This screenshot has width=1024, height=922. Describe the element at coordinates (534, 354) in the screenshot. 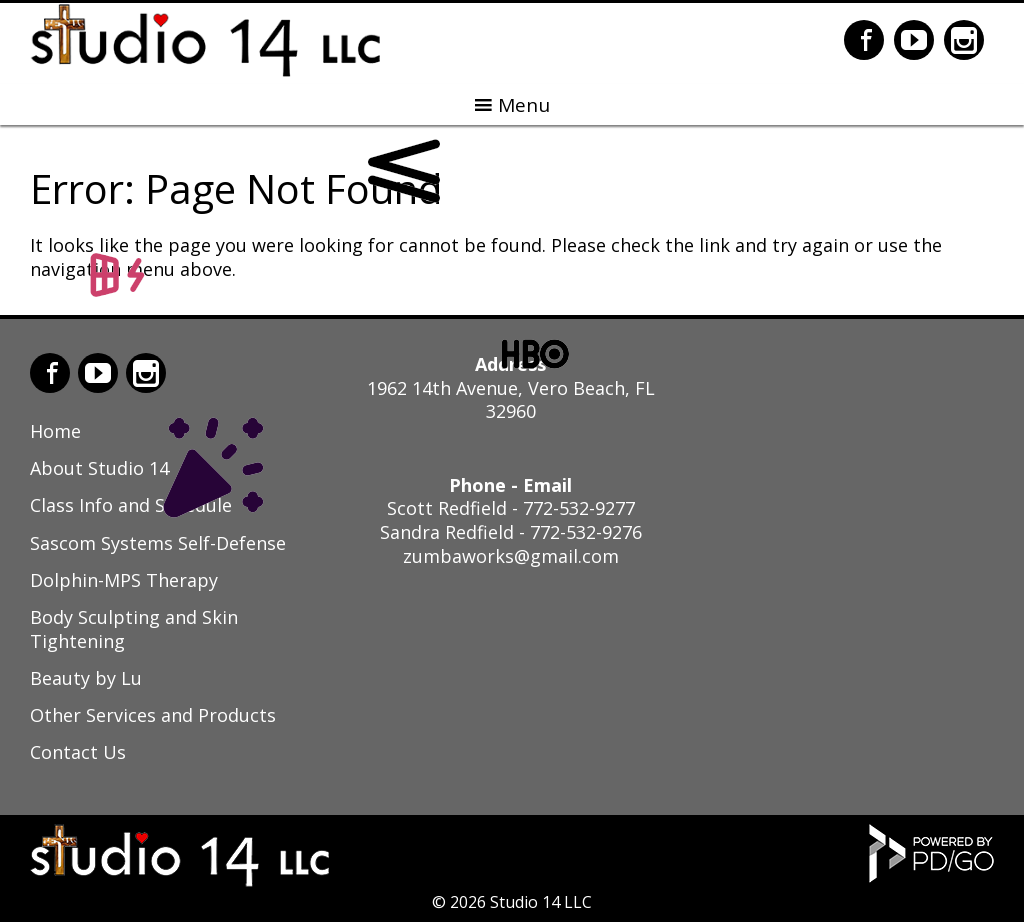

I see `open the HBO streaming app` at that location.